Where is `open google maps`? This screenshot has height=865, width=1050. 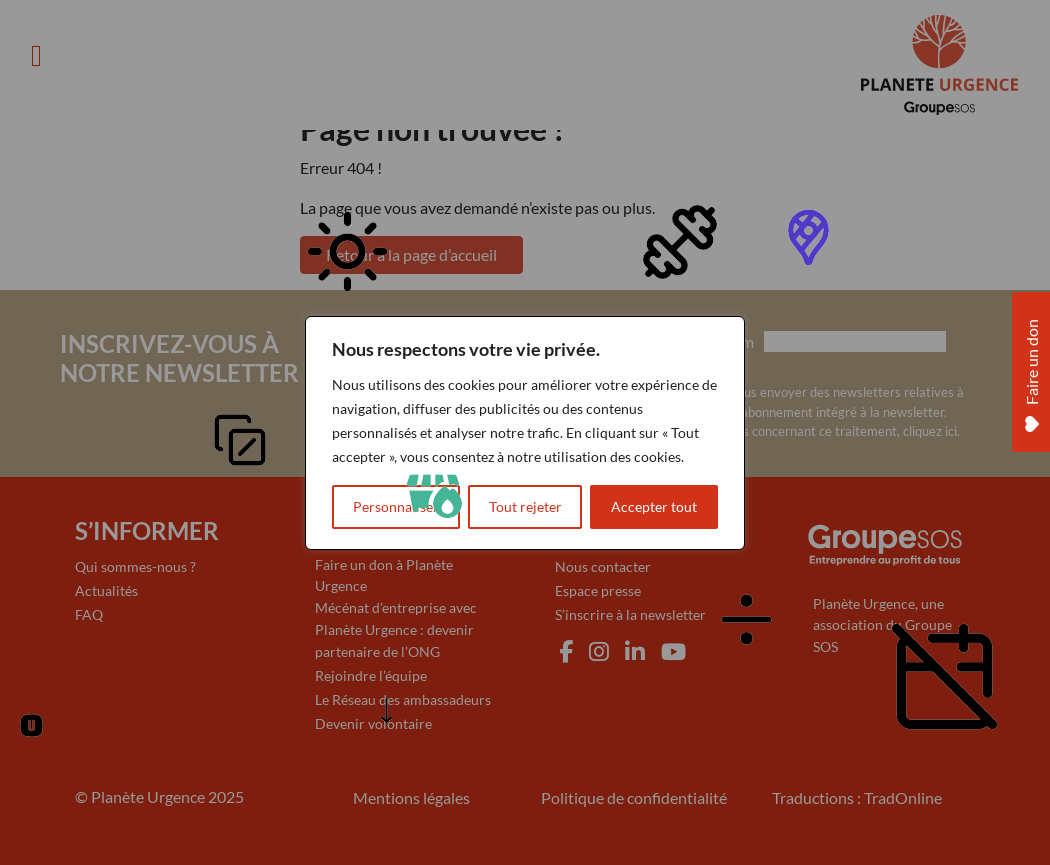 open google maps is located at coordinates (808, 237).